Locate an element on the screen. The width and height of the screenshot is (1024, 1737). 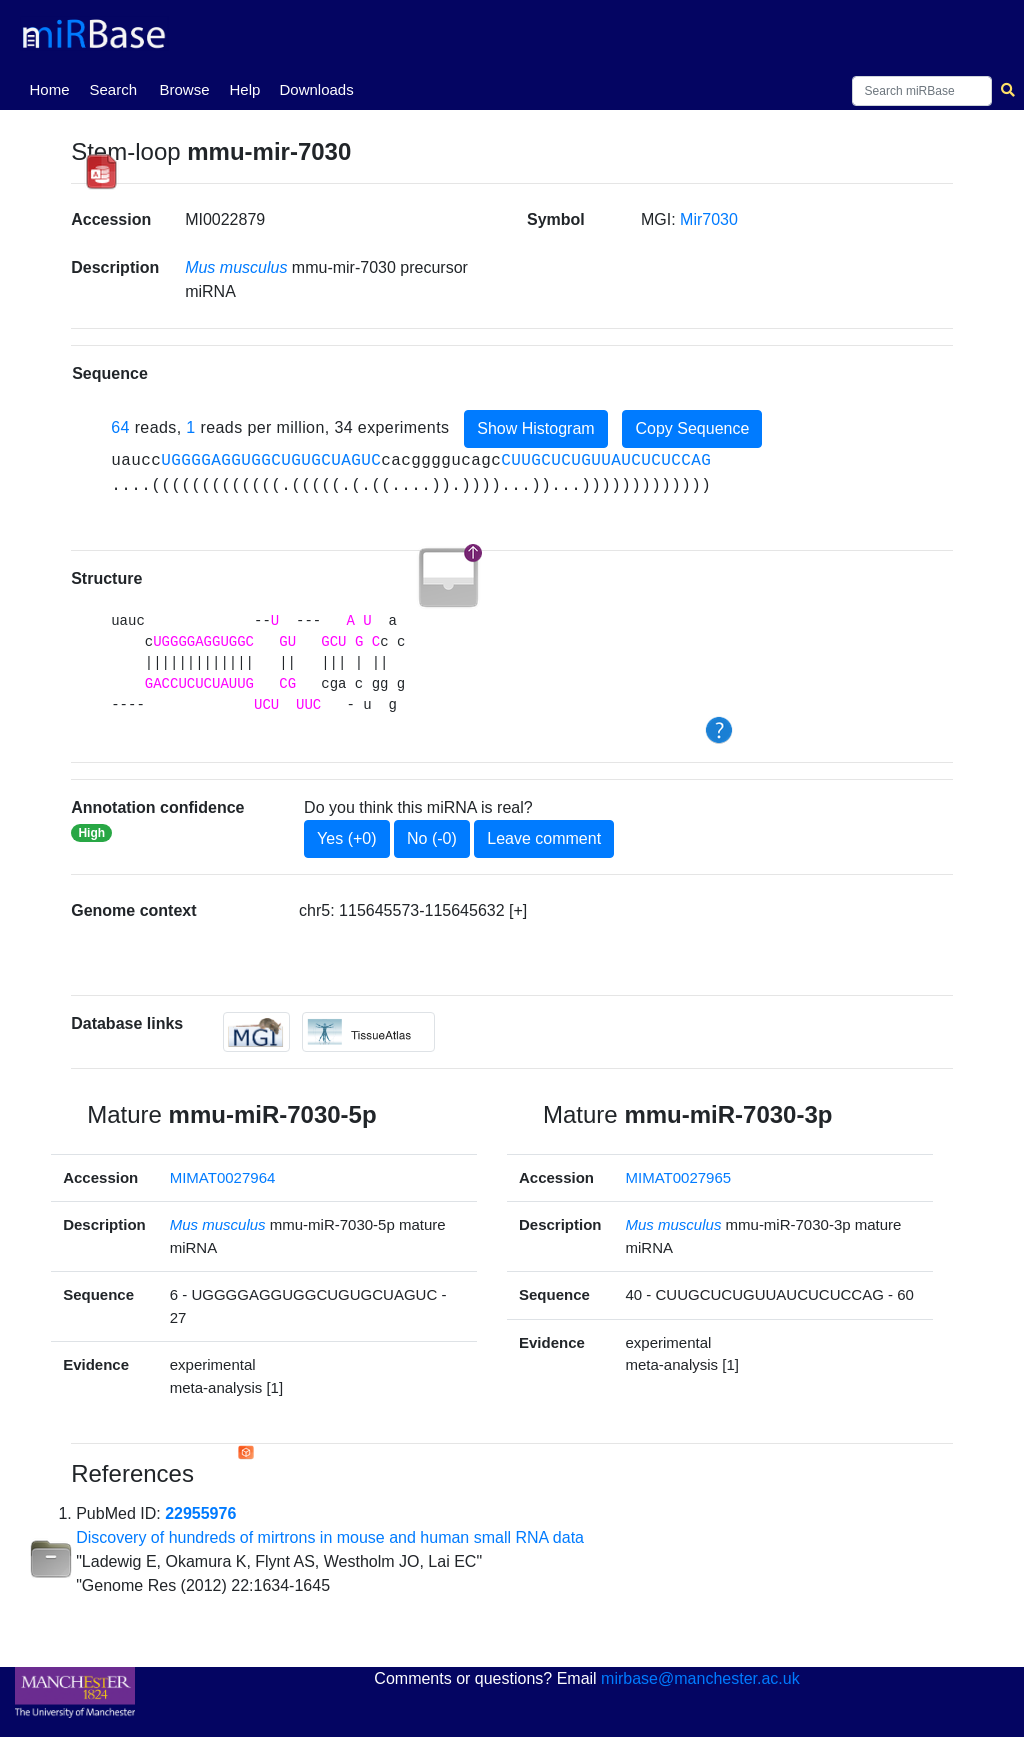
microsoft access database file is located at coordinates (101, 171).